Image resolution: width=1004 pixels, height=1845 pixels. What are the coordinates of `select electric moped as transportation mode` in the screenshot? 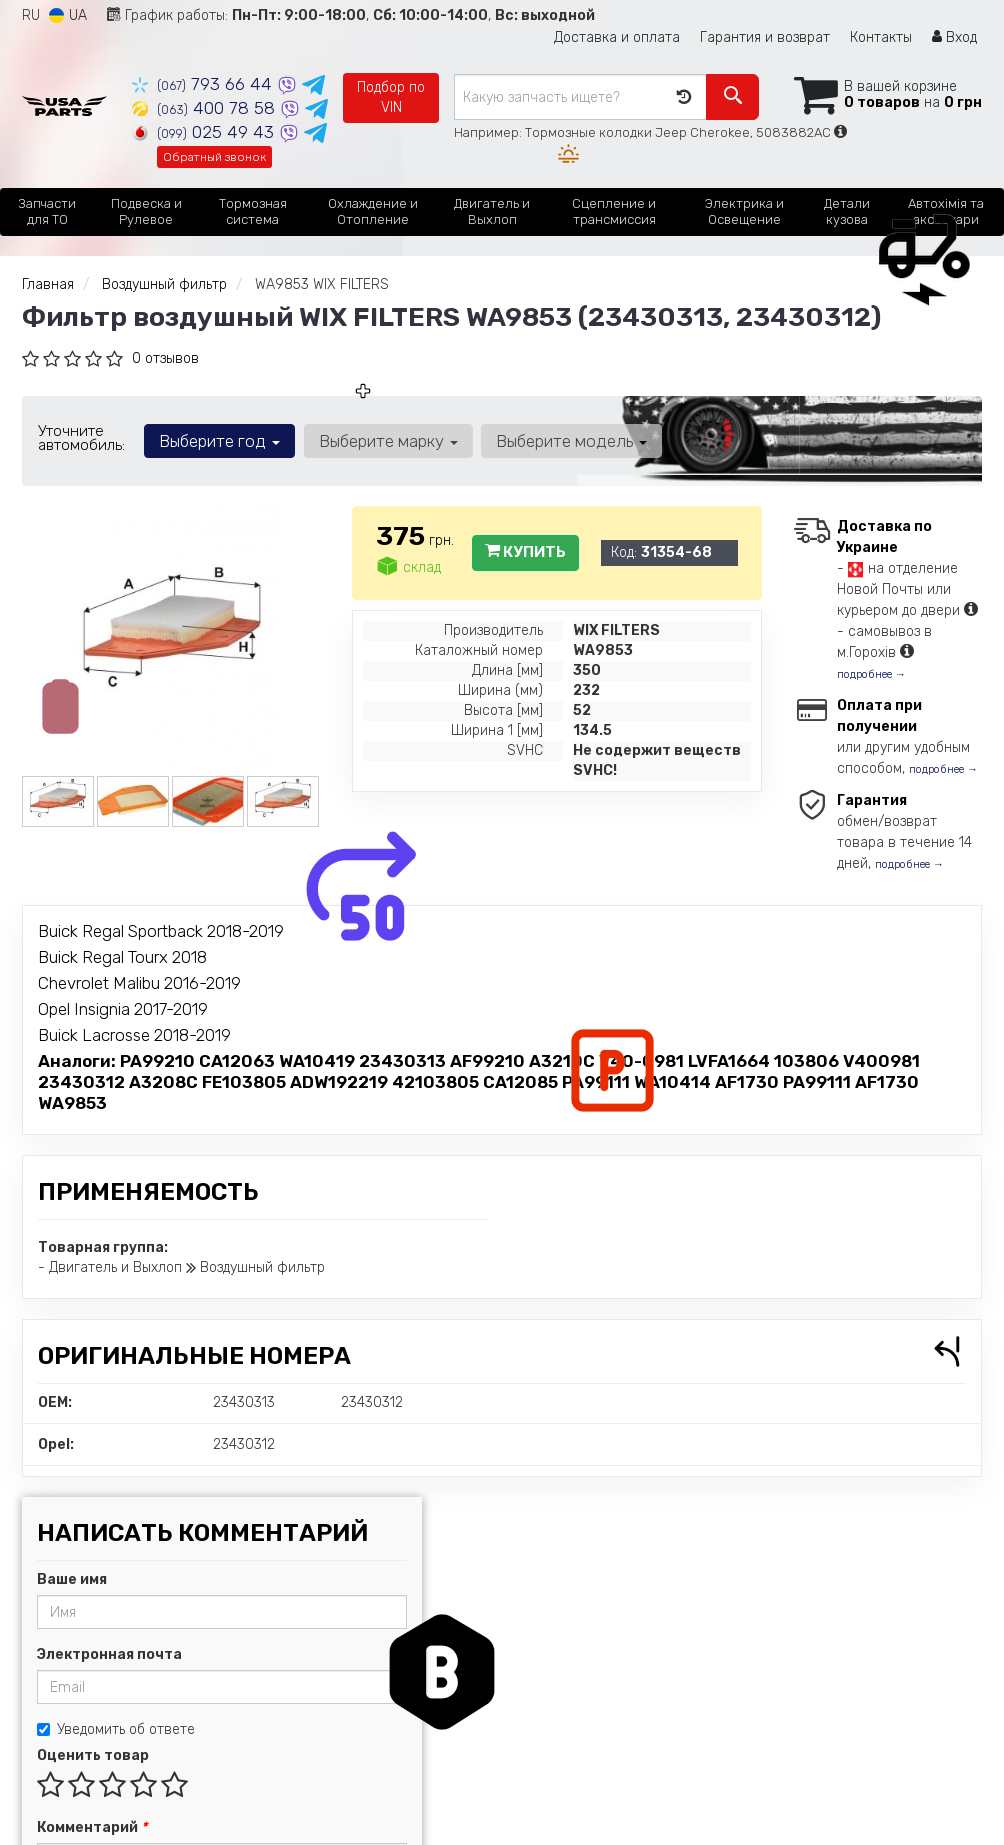 It's located at (924, 255).